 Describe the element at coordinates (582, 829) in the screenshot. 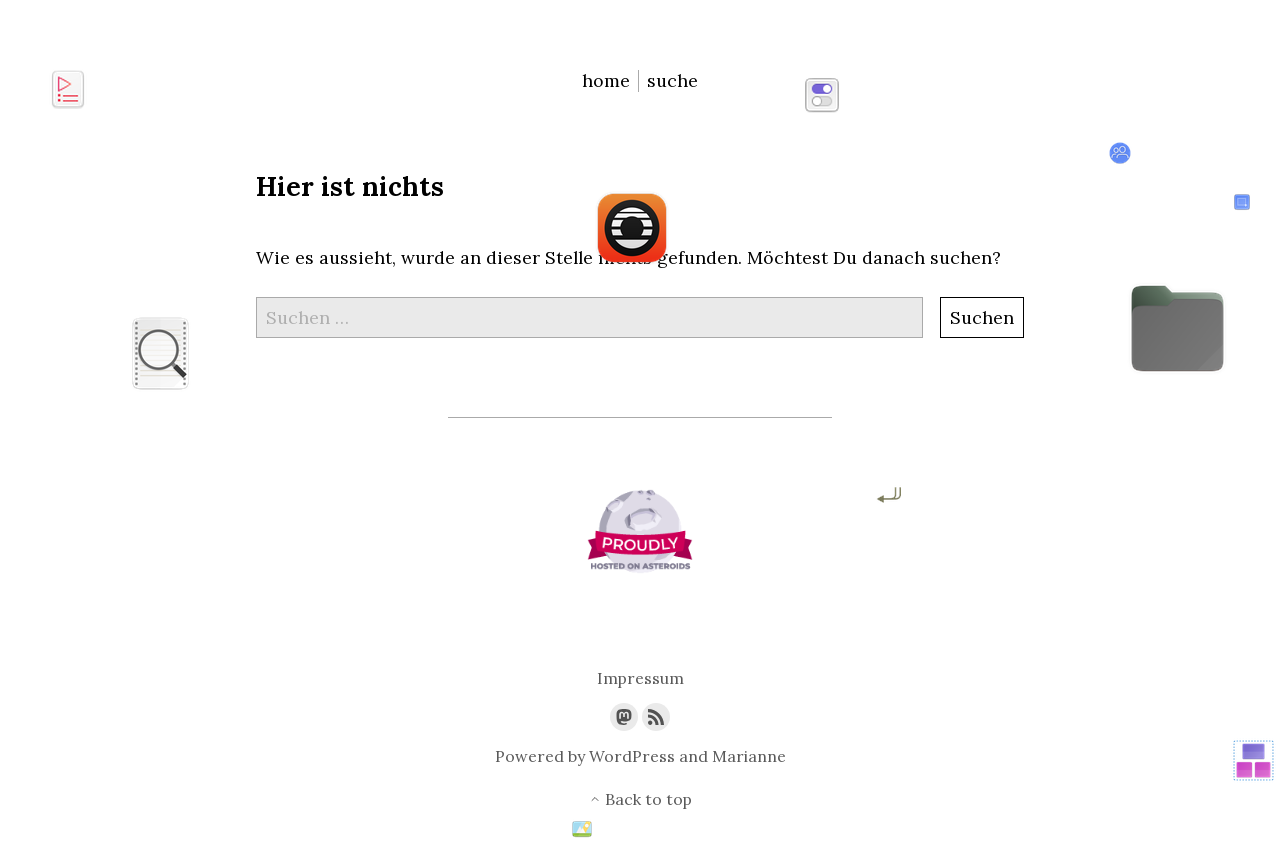

I see `open photo management app` at that location.